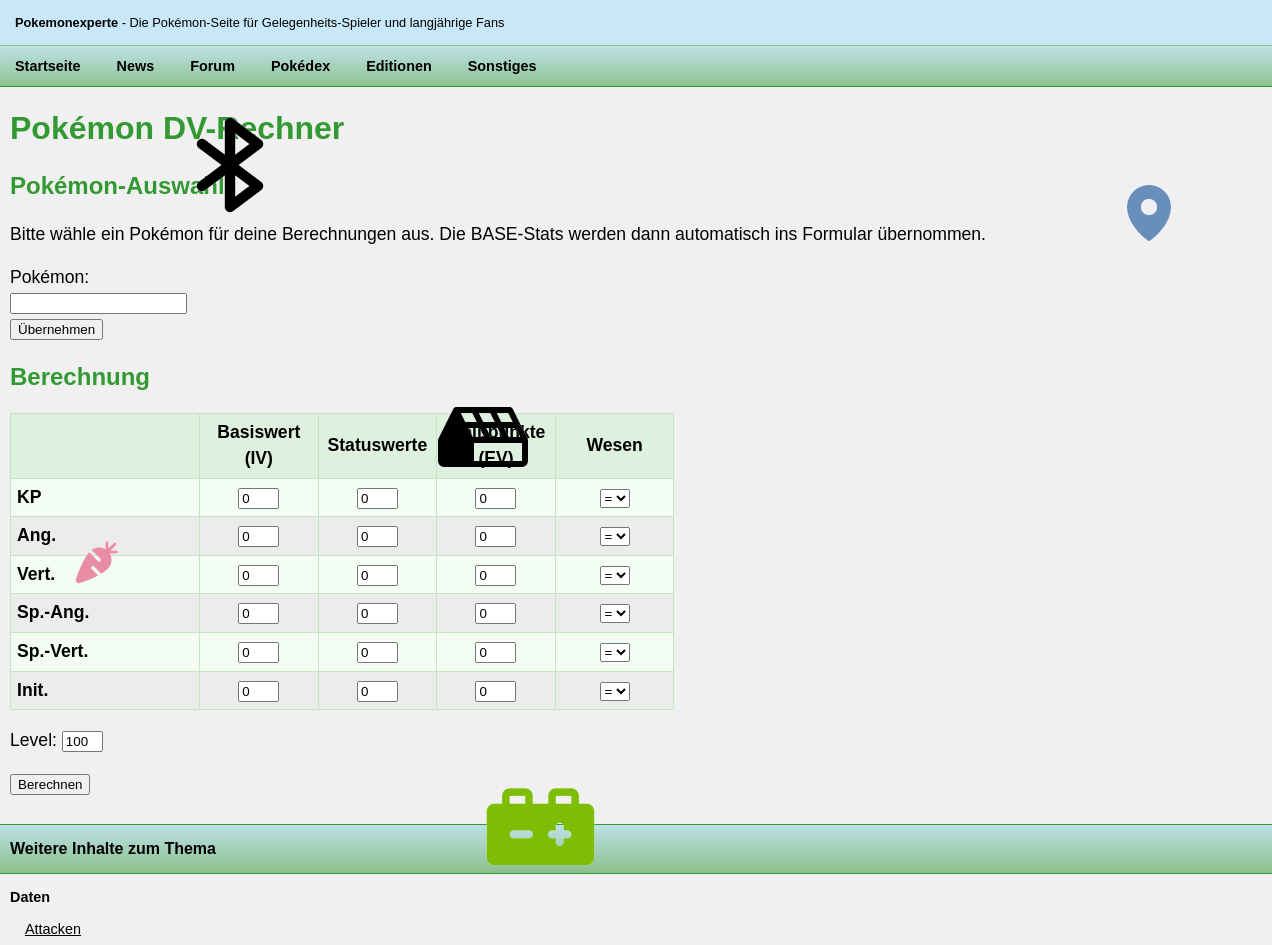  What do you see at coordinates (96, 563) in the screenshot?
I see `access food or grocery-related features` at bounding box center [96, 563].